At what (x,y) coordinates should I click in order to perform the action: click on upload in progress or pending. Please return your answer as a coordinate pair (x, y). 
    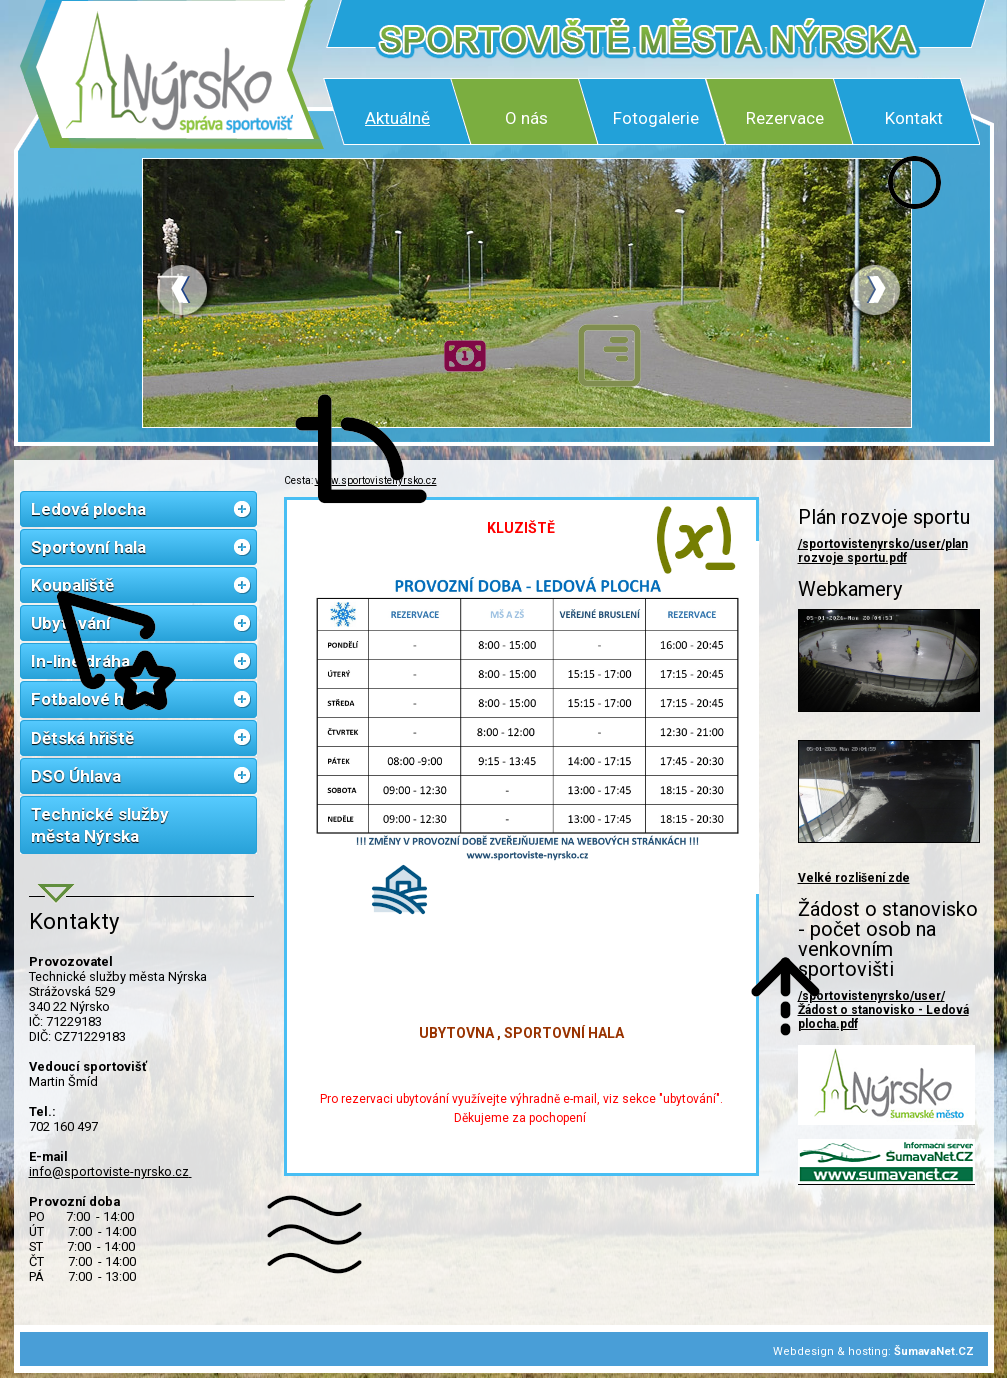
    Looking at the image, I should click on (785, 996).